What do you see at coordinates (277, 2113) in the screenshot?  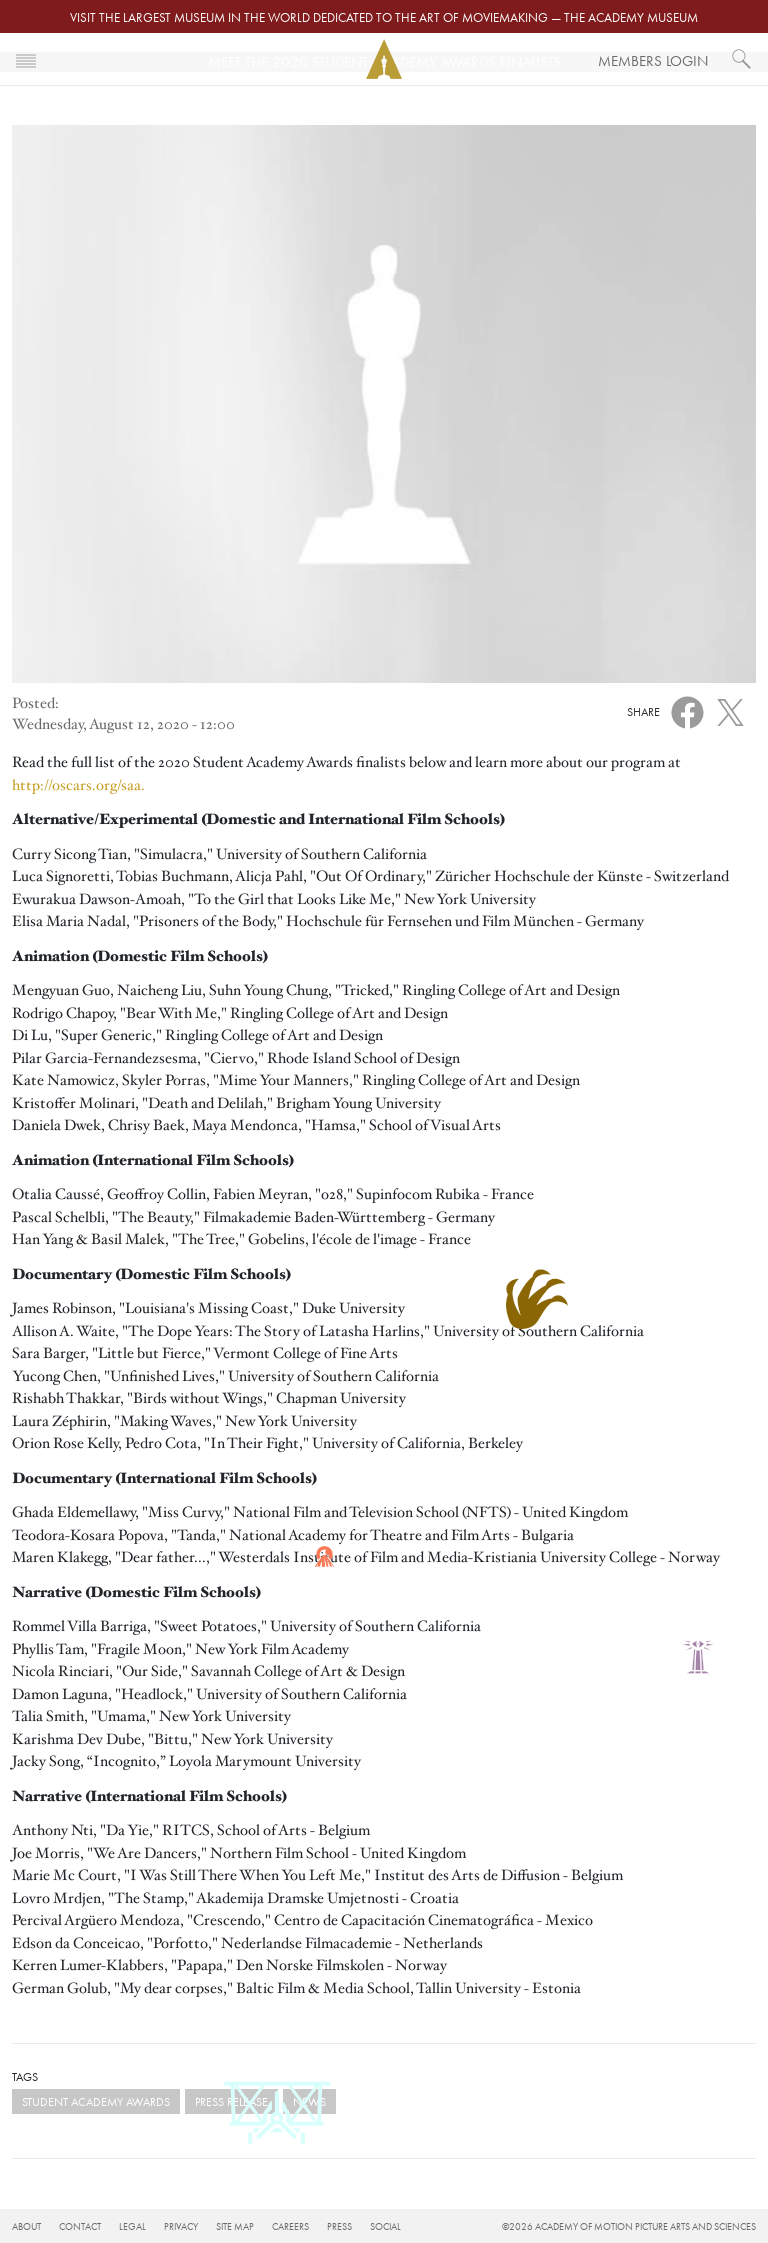 I see `access flight or aviation games` at bounding box center [277, 2113].